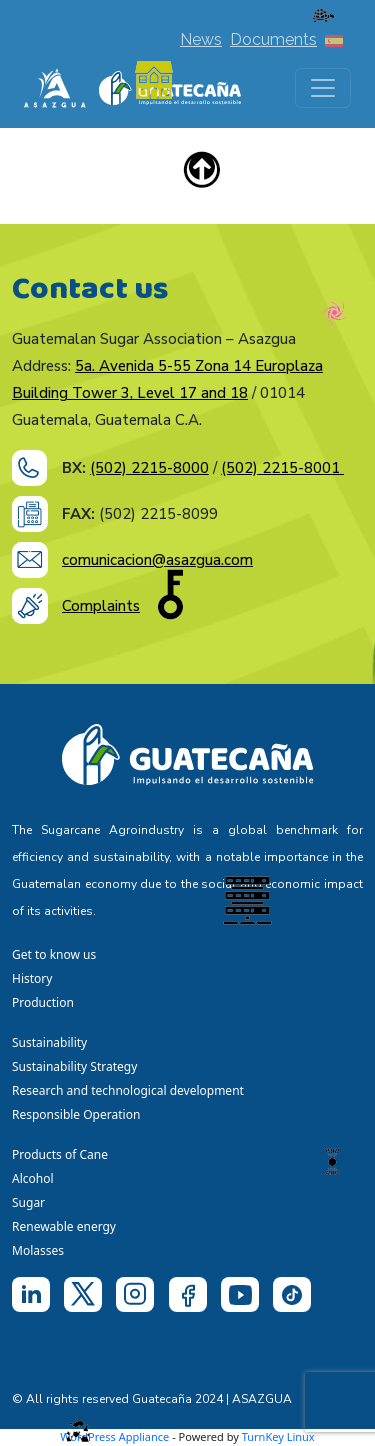  What do you see at coordinates (247, 900) in the screenshot?
I see `access server management settings` at bounding box center [247, 900].